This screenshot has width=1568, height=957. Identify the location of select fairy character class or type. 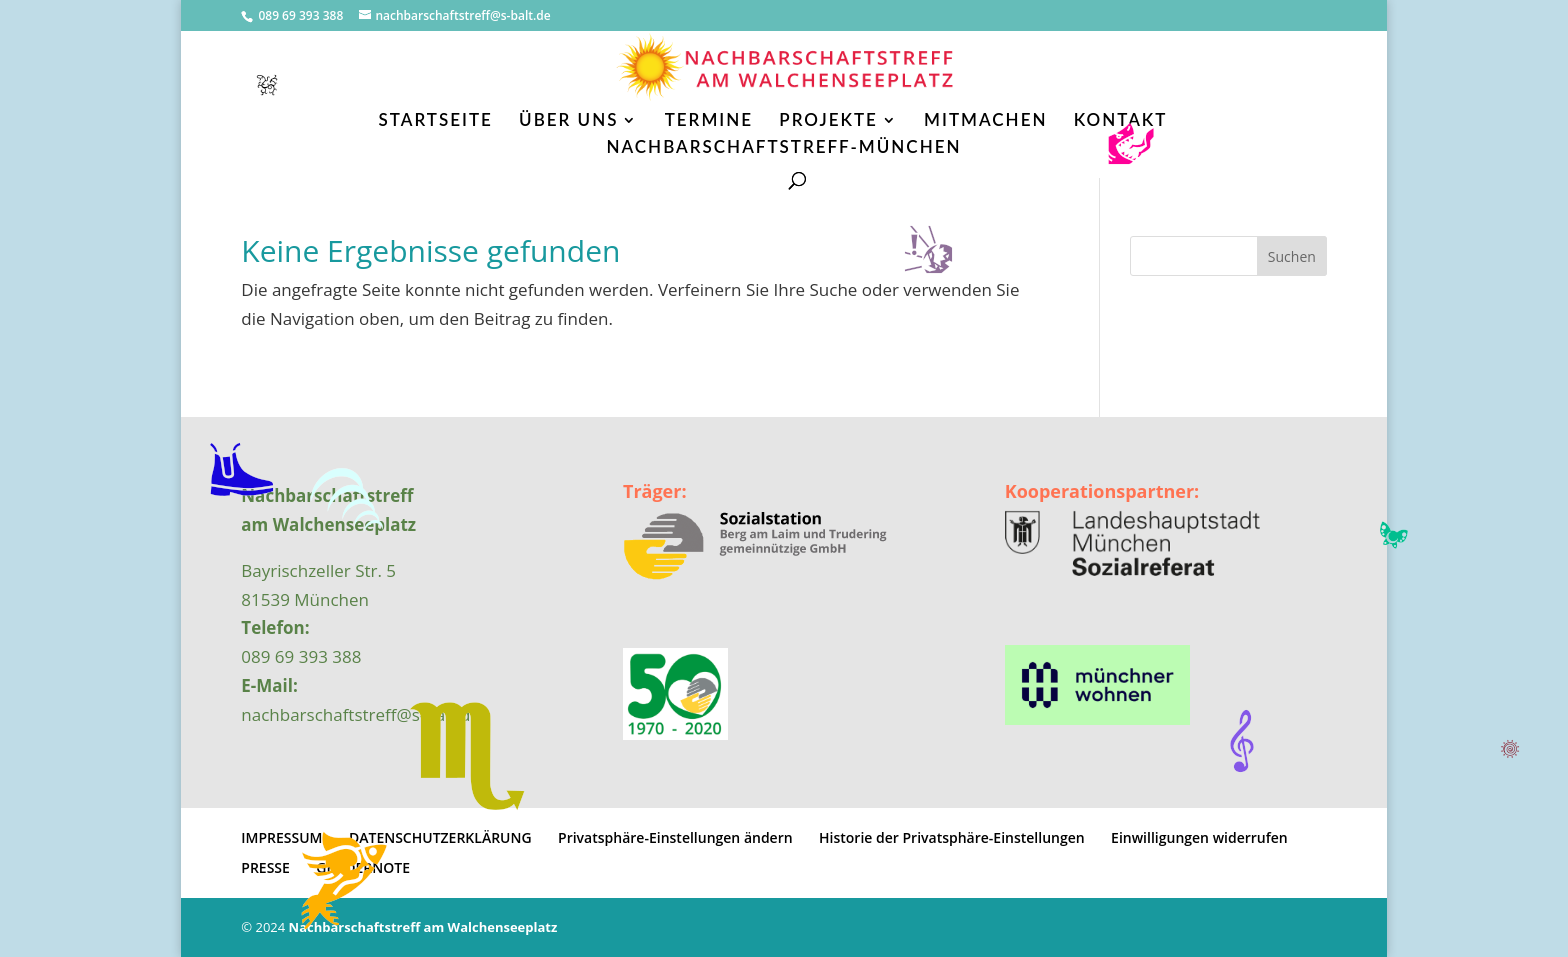
(1394, 535).